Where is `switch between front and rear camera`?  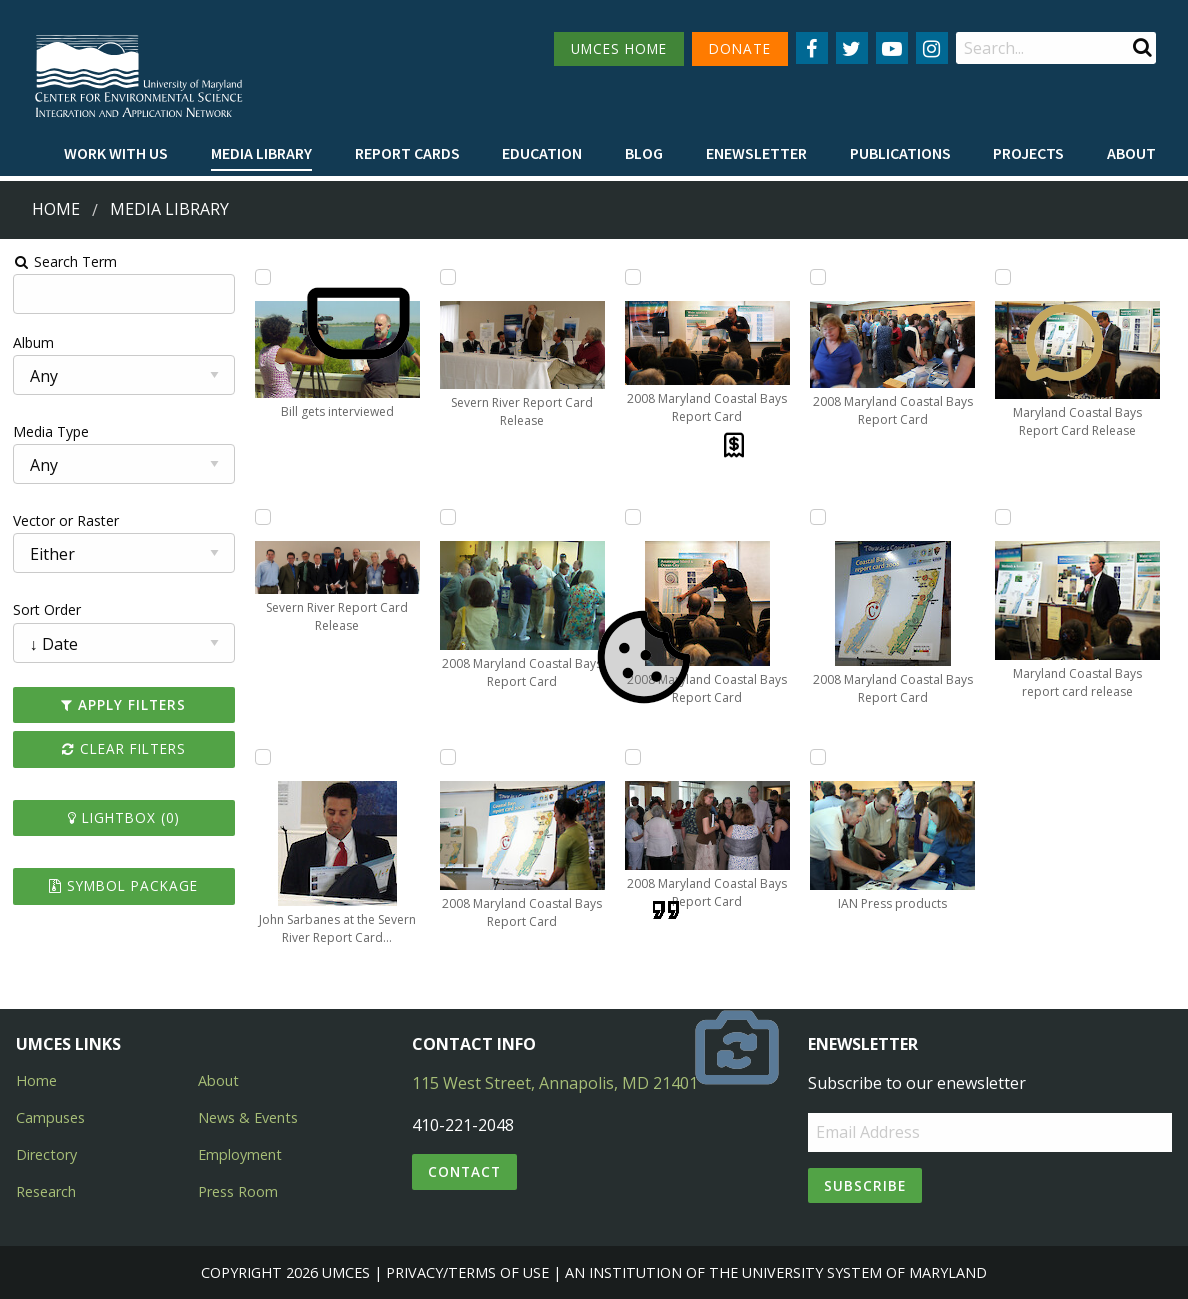 switch between front and rear camera is located at coordinates (737, 1049).